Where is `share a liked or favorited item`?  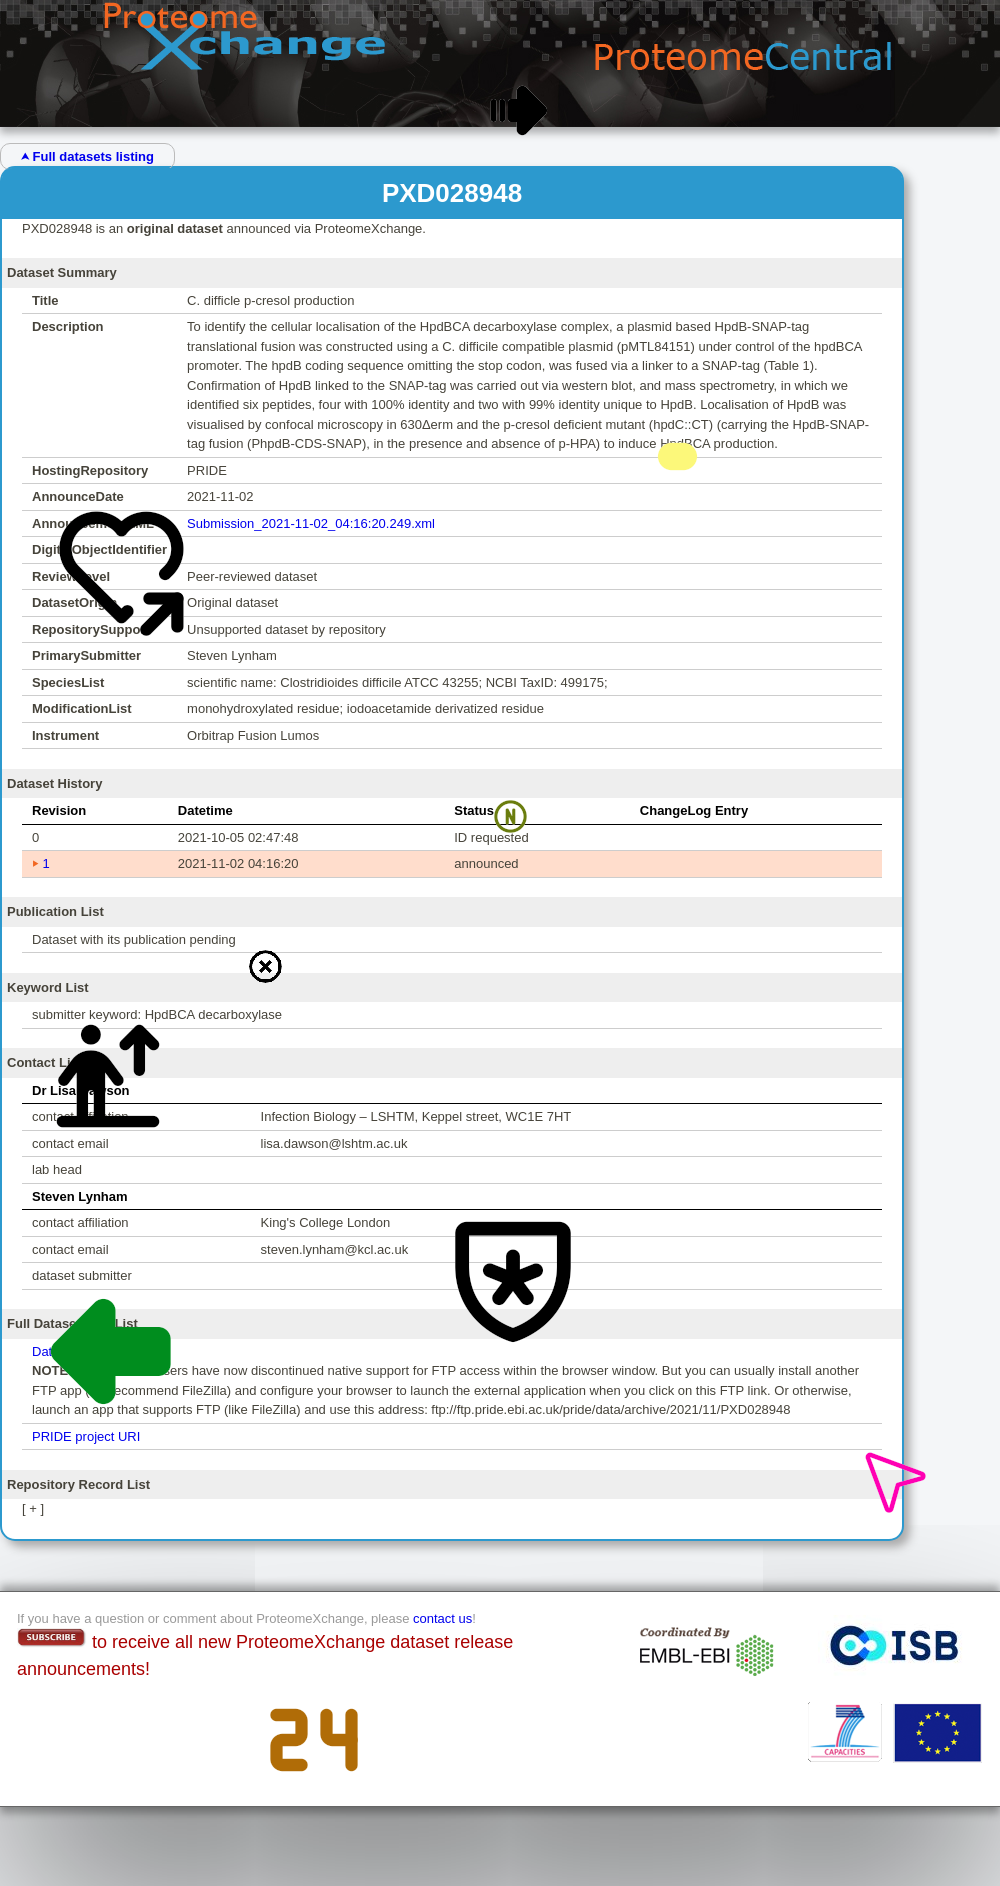
share a liked or favorited item is located at coordinates (121, 567).